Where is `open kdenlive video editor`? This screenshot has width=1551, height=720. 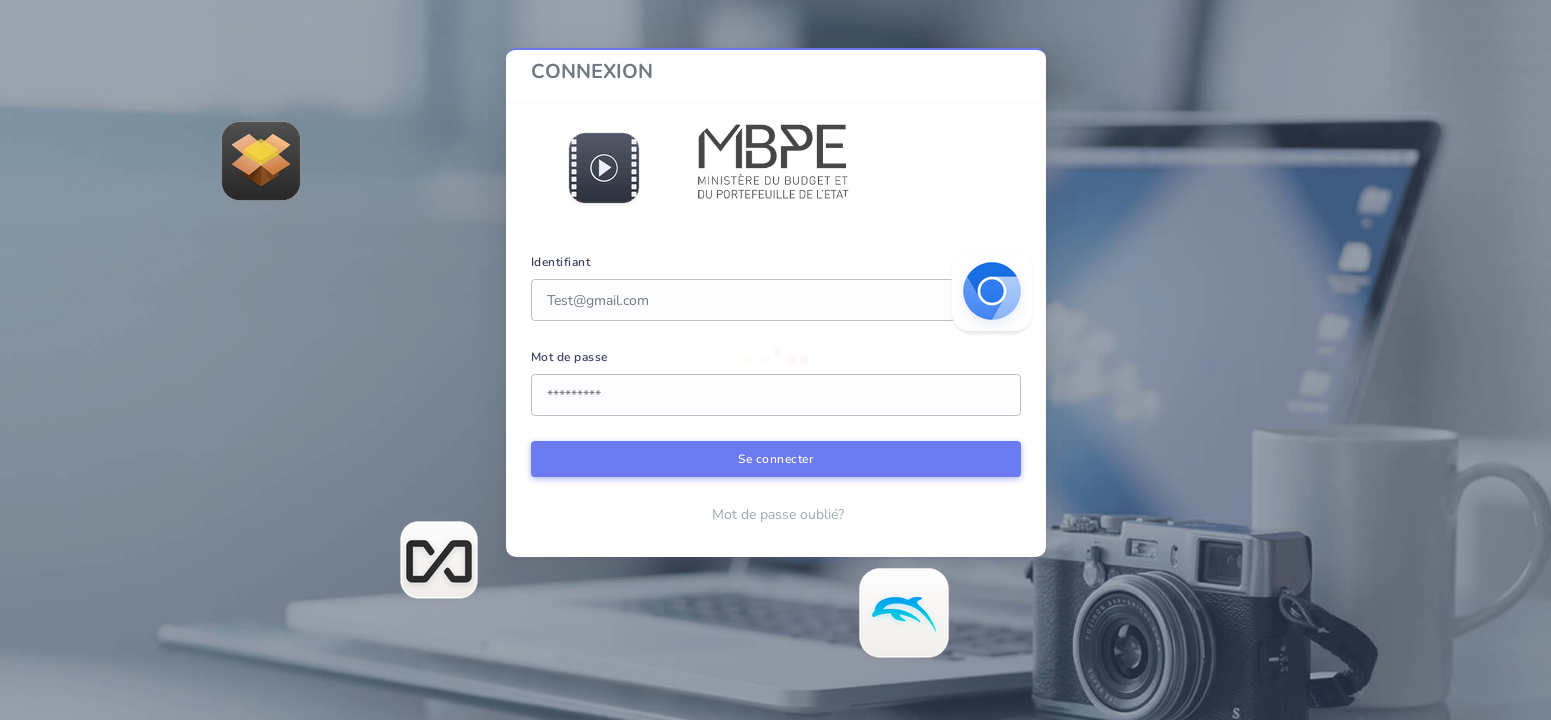 open kdenlive video editor is located at coordinates (604, 168).